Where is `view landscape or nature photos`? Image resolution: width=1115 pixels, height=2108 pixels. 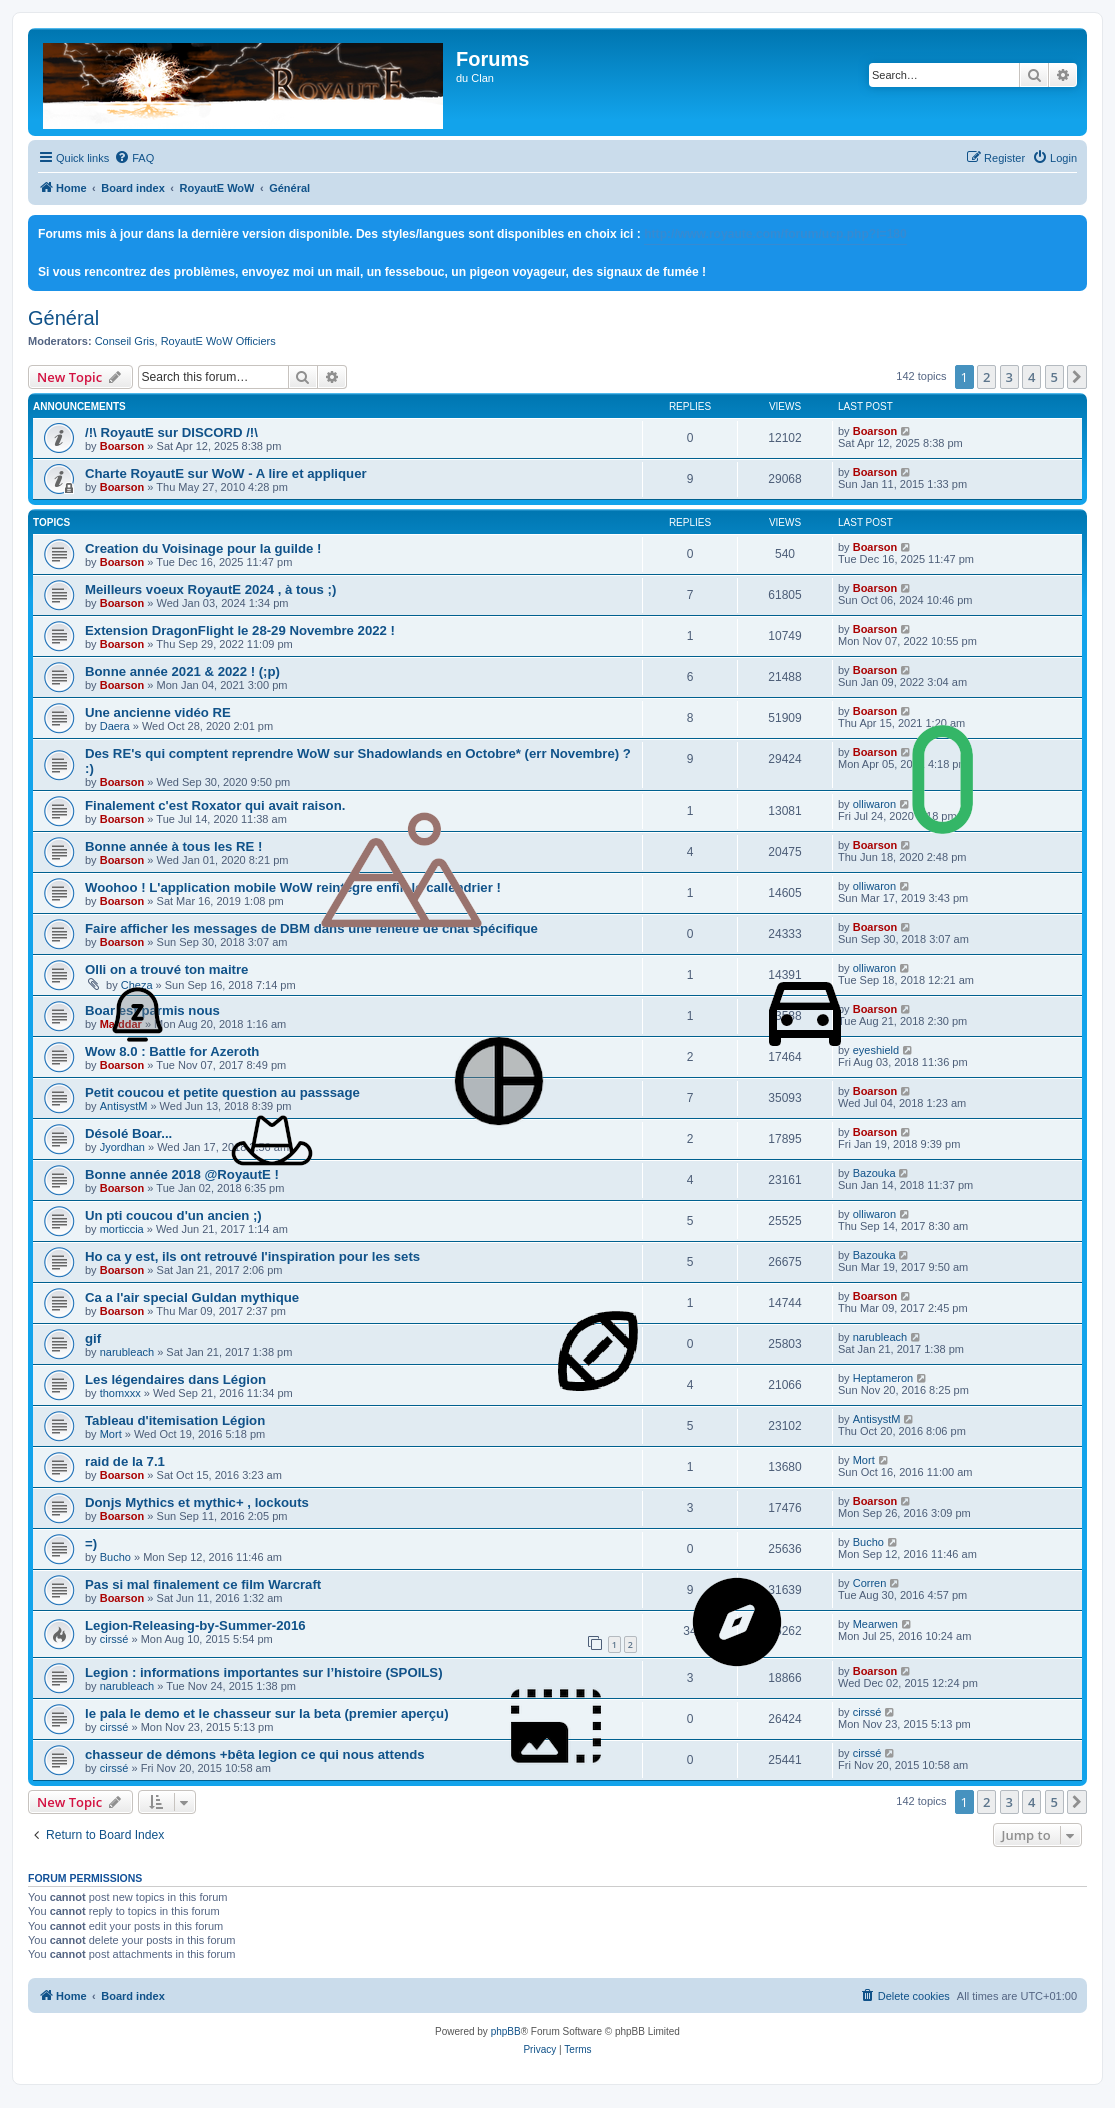 view landscape or nature photos is located at coordinates (401, 877).